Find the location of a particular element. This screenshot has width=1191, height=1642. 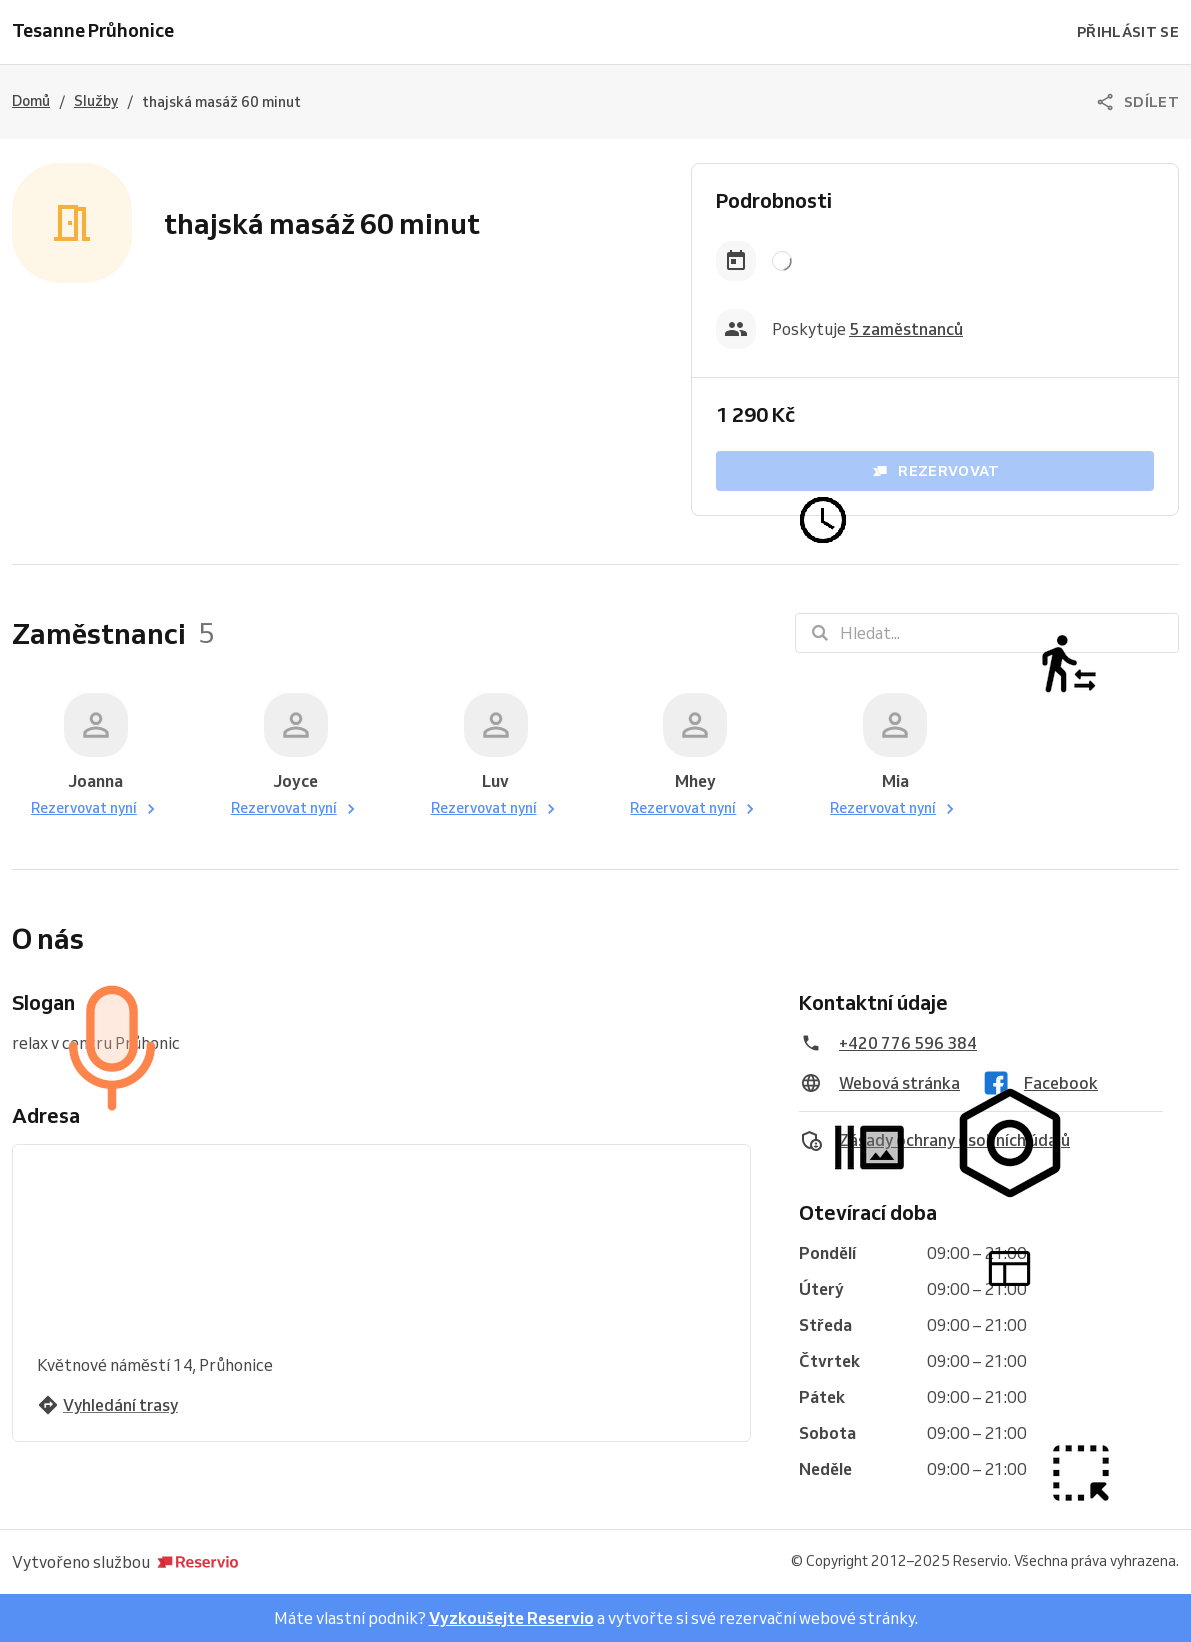

draw a selection area is located at coordinates (1081, 1473).